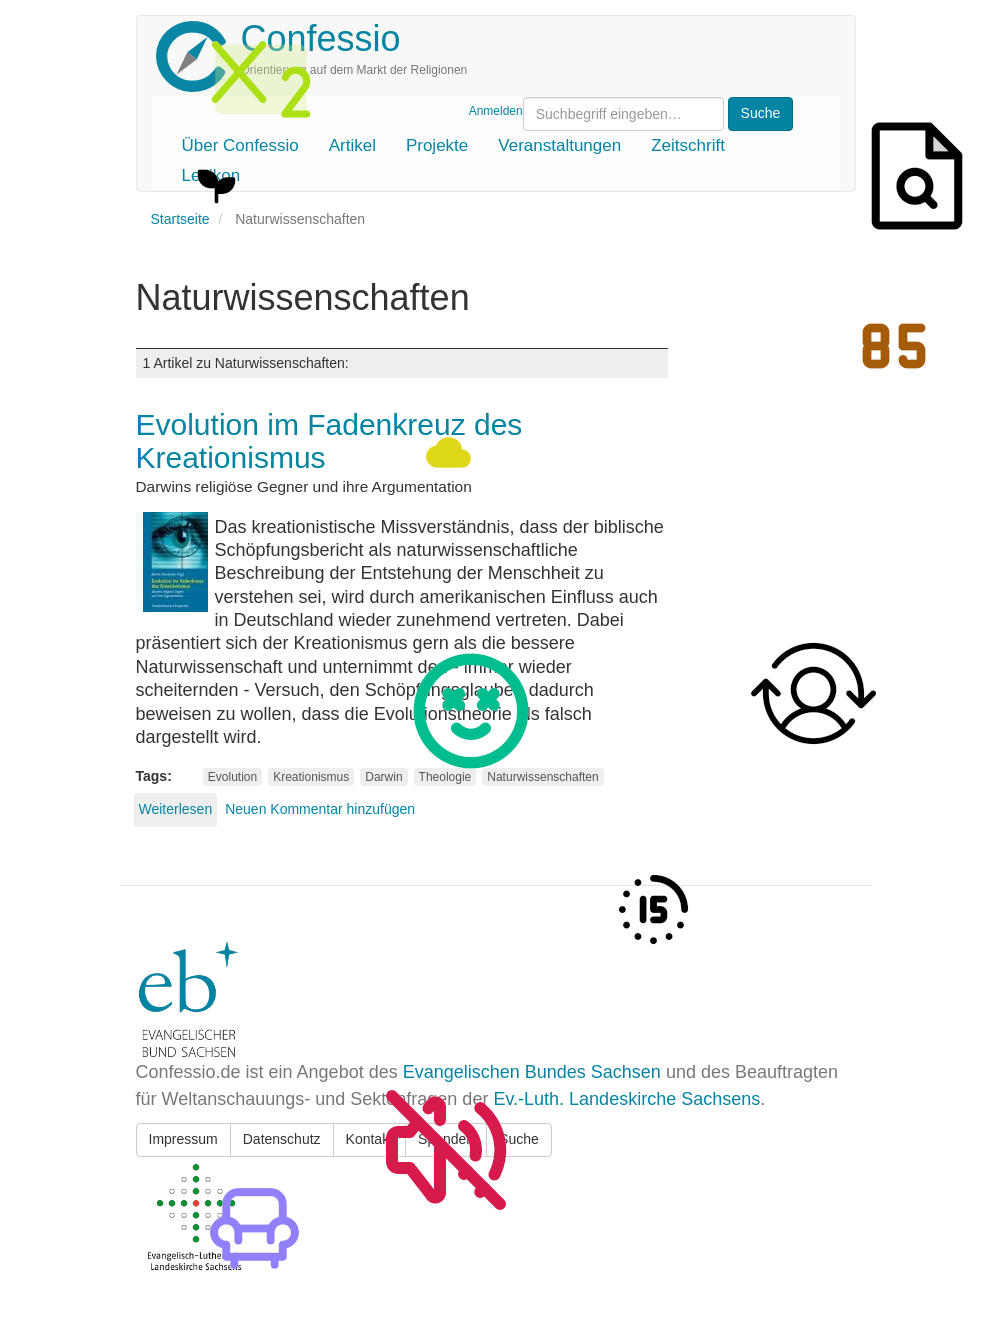 The width and height of the screenshot is (991, 1331). Describe the element at coordinates (448, 453) in the screenshot. I see `access cloud storage` at that location.